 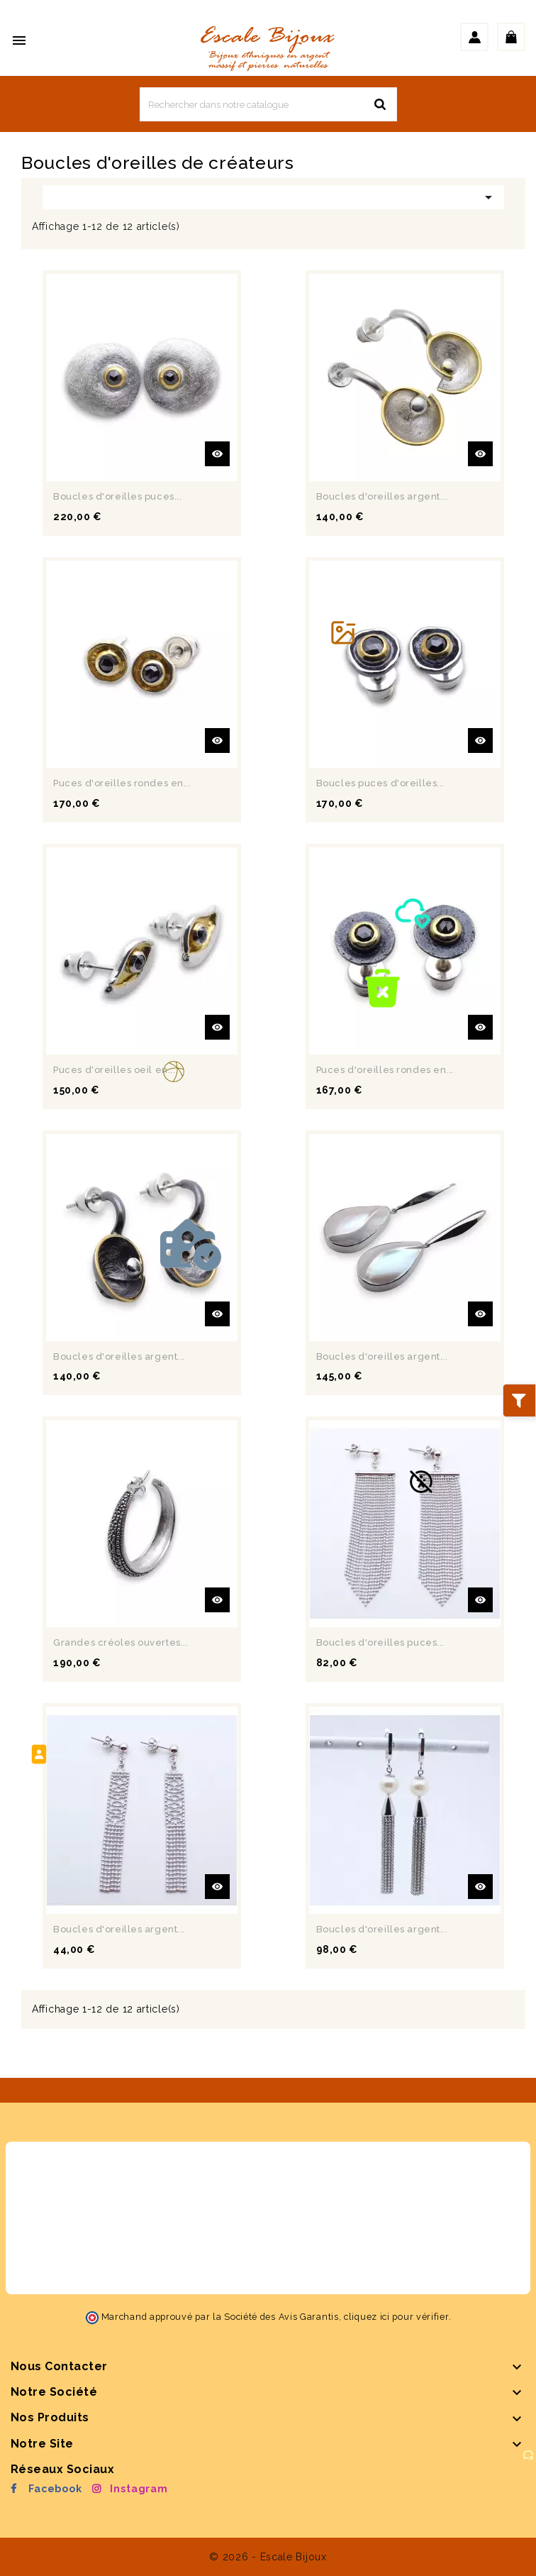 I want to click on add to cloud favorites, so click(x=413, y=911).